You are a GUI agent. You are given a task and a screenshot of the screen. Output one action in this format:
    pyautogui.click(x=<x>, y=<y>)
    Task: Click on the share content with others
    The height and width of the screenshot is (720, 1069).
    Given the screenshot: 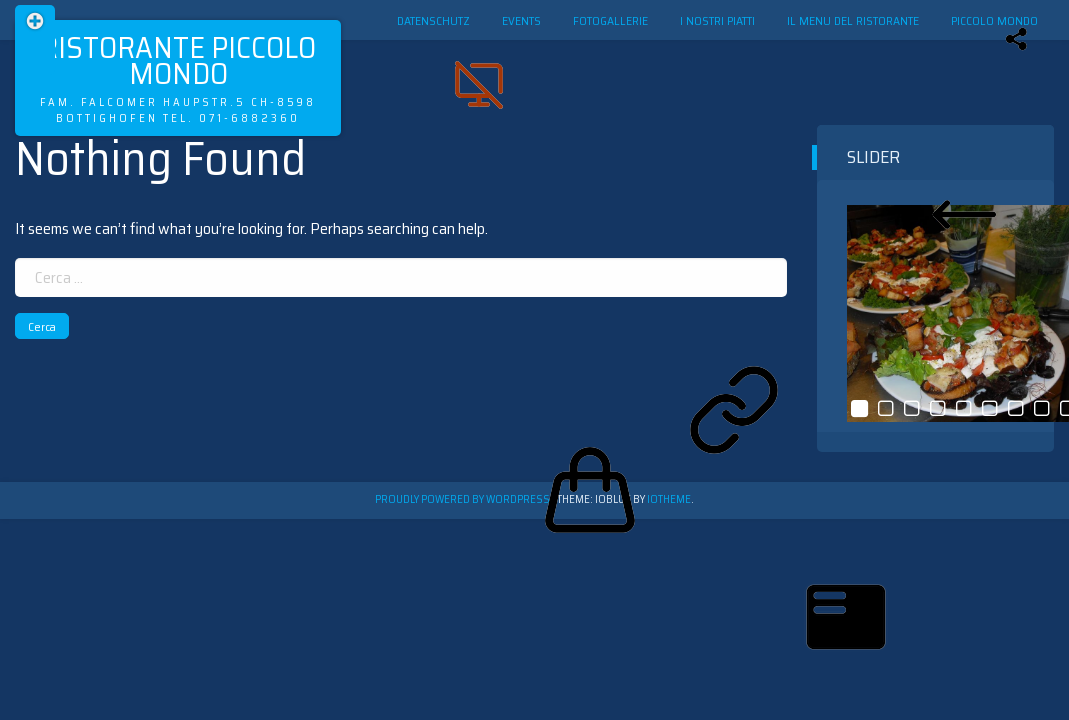 What is the action you would take?
    pyautogui.click(x=1017, y=39)
    